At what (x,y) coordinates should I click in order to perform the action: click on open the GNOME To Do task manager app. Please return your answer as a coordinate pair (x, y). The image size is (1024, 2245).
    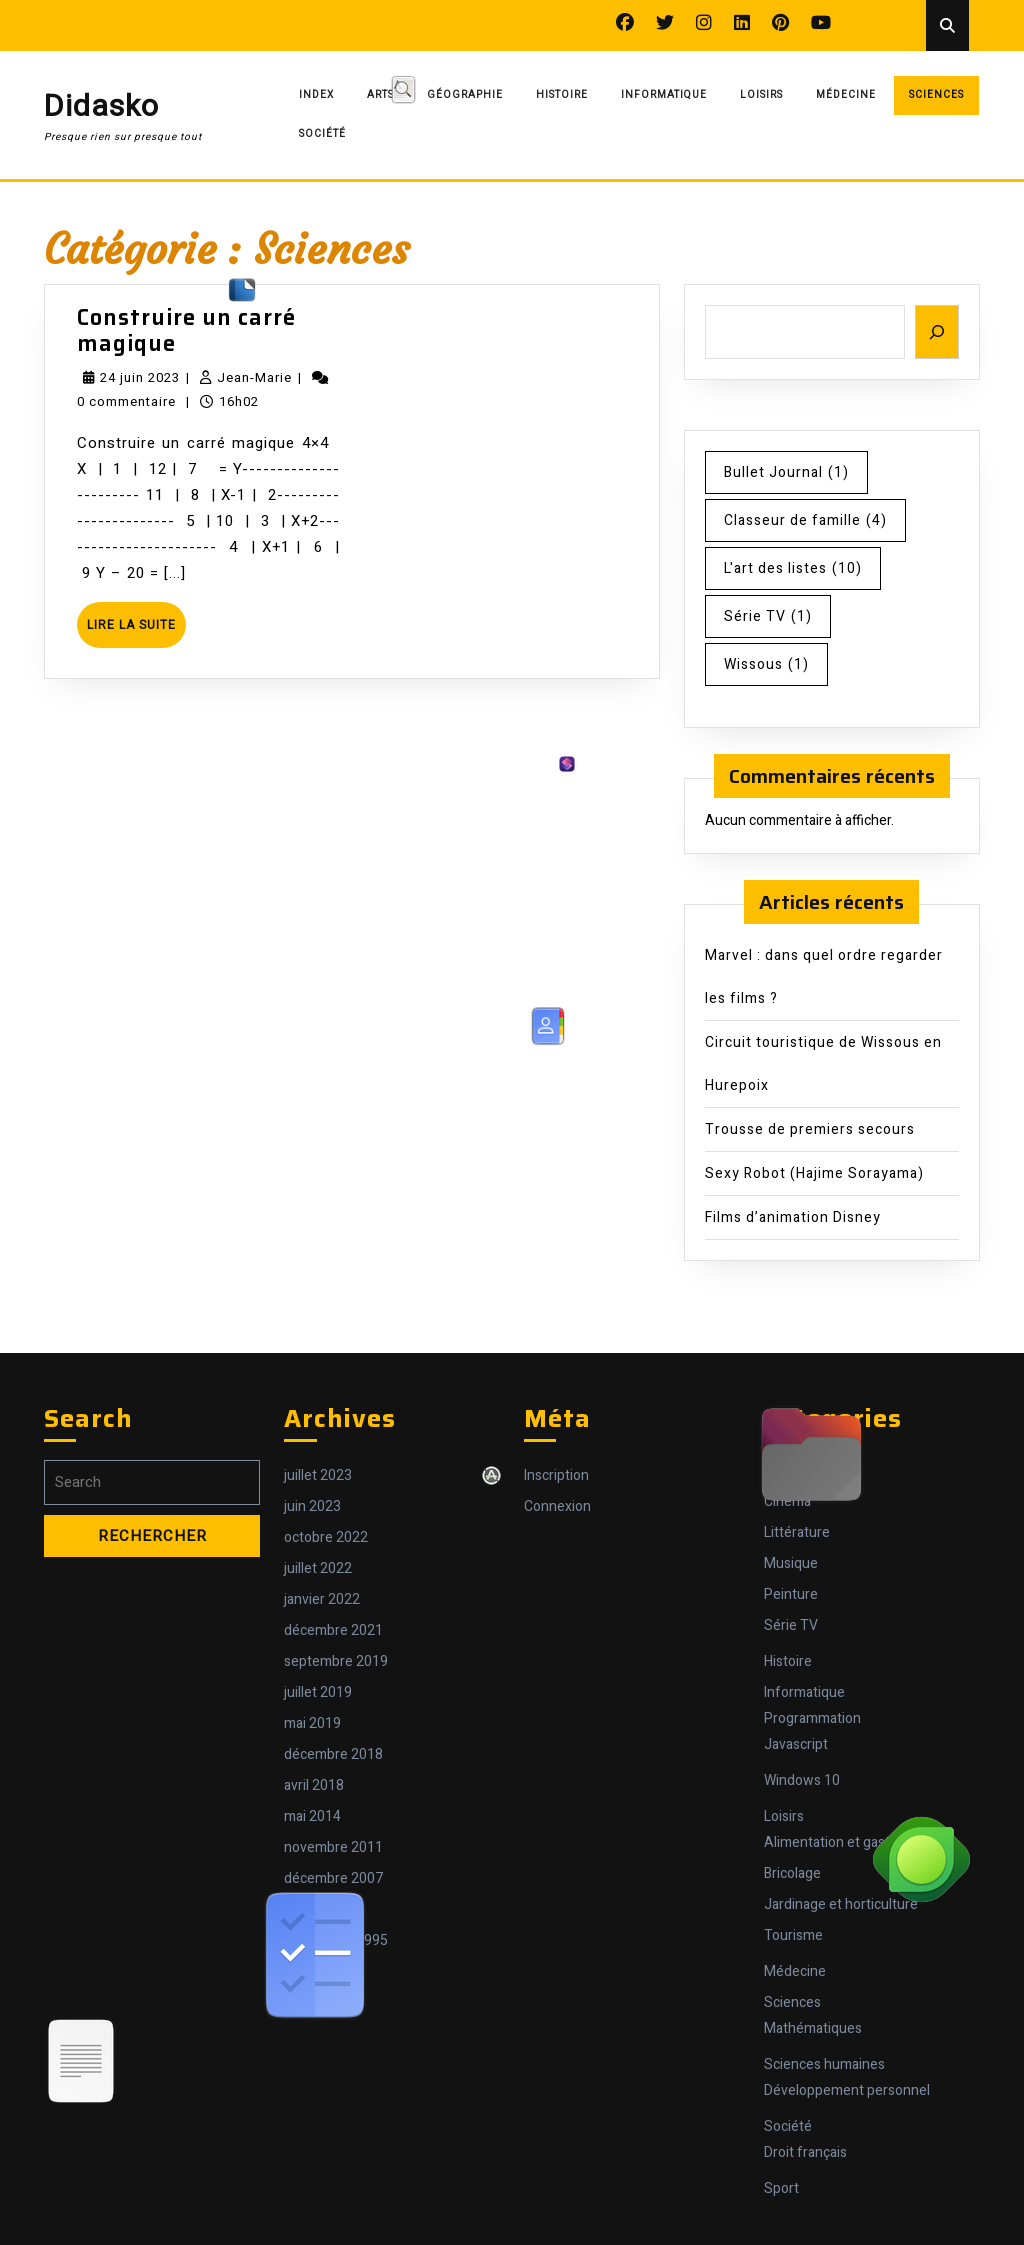
    Looking at the image, I should click on (315, 1955).